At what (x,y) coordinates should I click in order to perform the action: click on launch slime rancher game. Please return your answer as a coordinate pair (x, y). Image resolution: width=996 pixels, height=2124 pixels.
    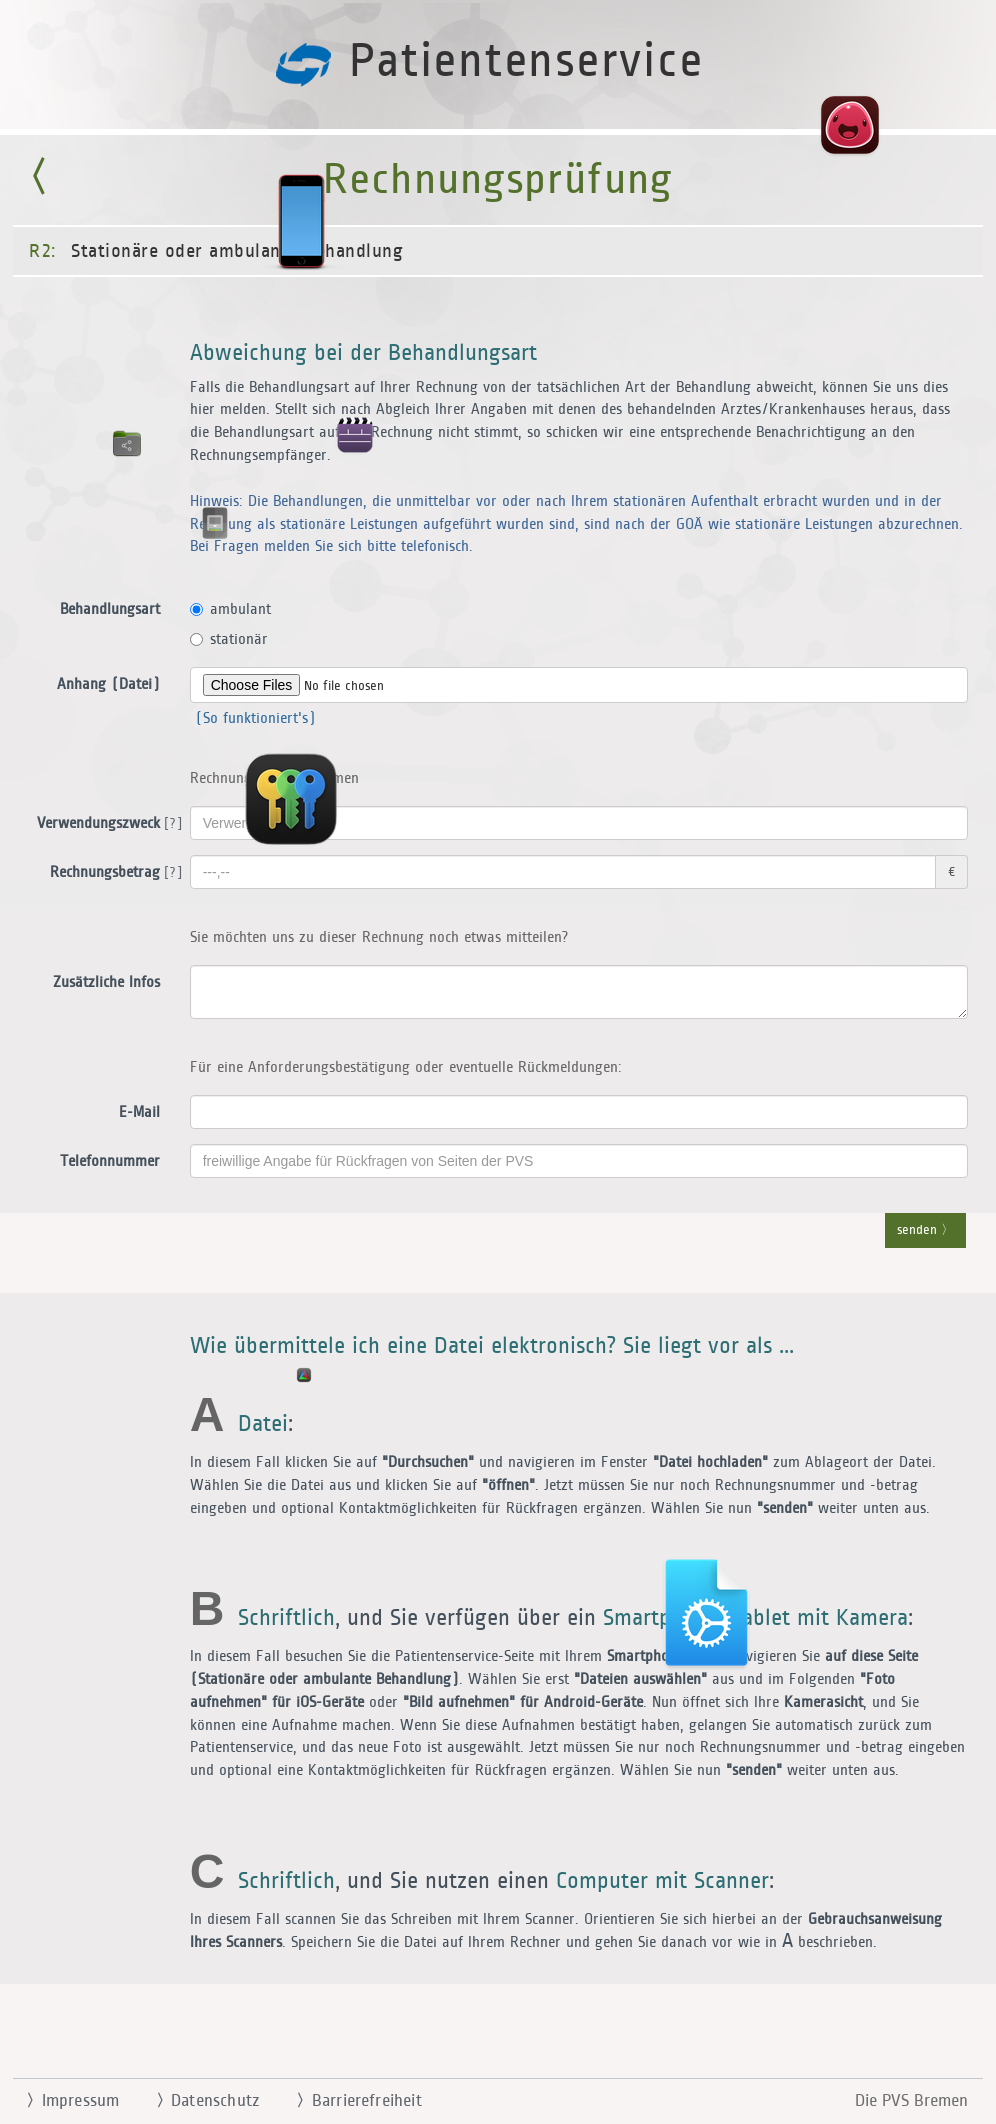
    Looking at the image, I should click on (850, 125).